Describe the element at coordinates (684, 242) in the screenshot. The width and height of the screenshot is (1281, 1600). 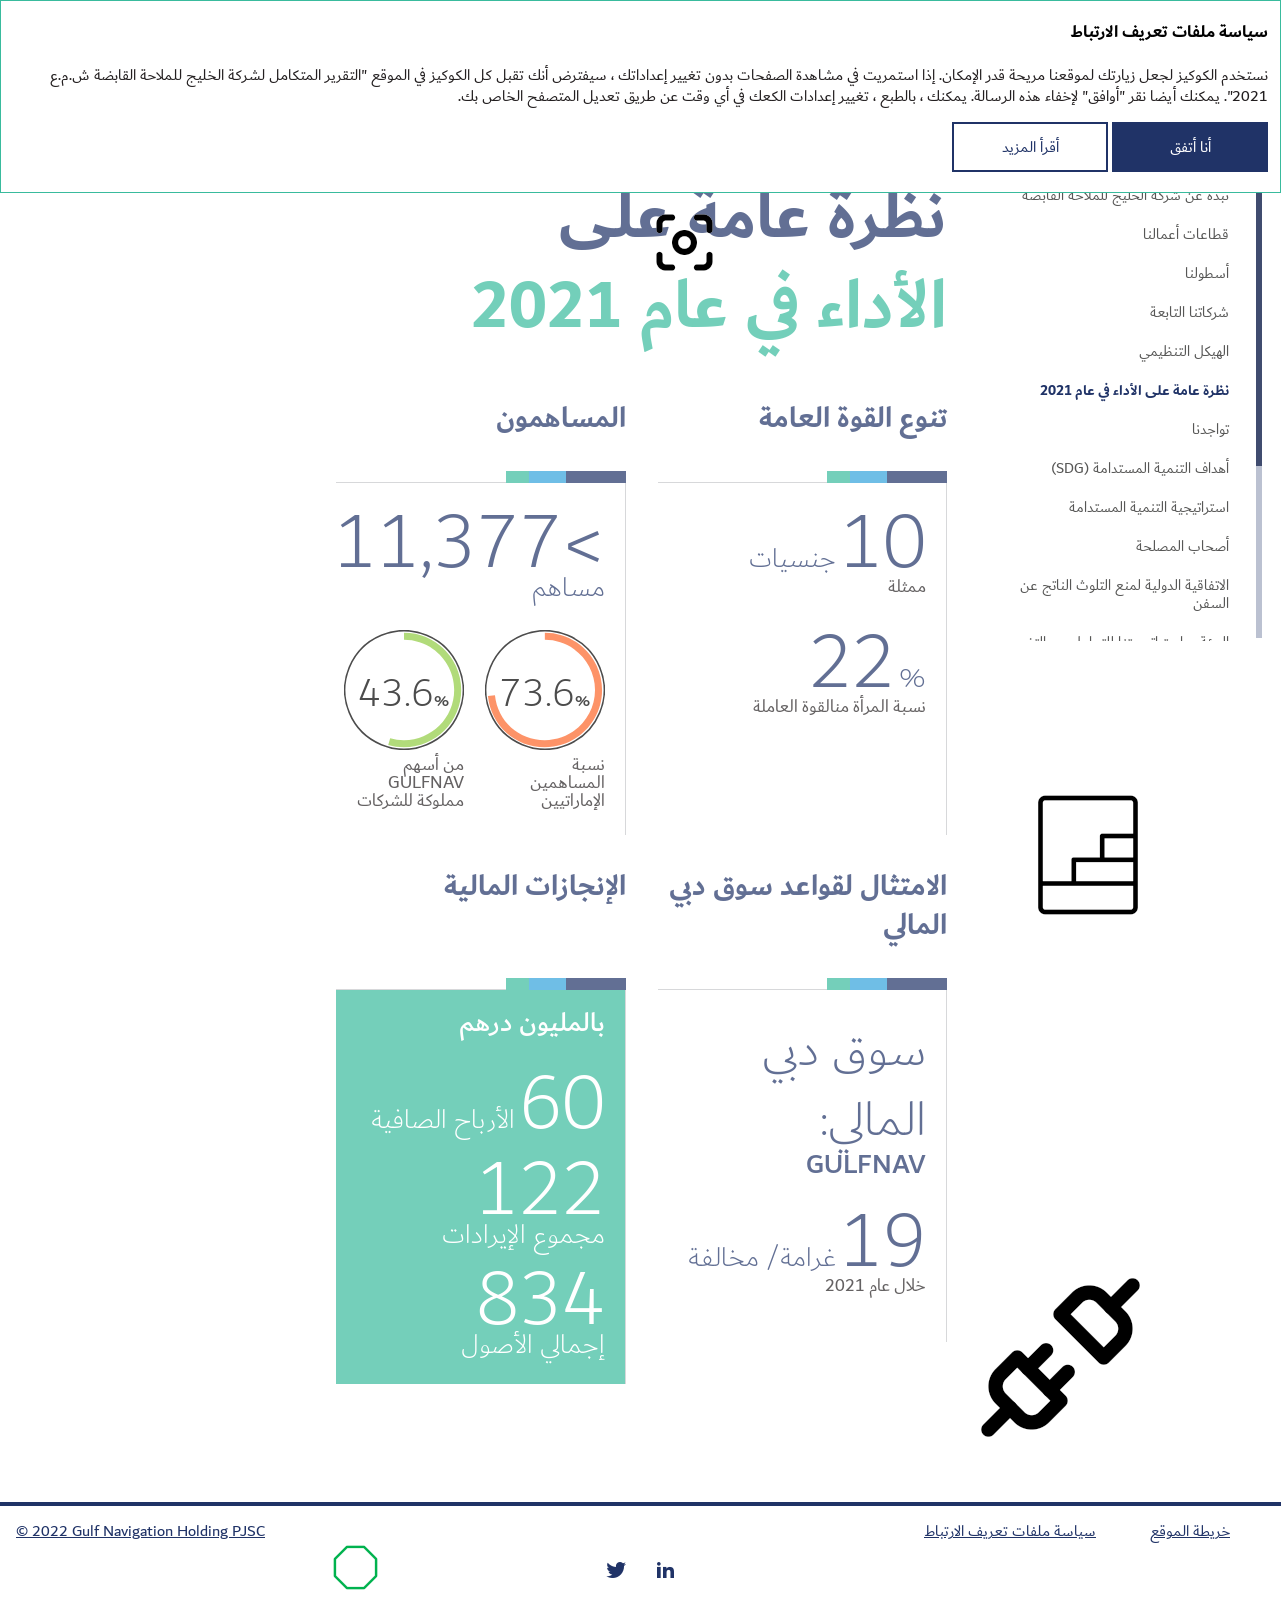
I see `capture a screenshot or photo` at that location.